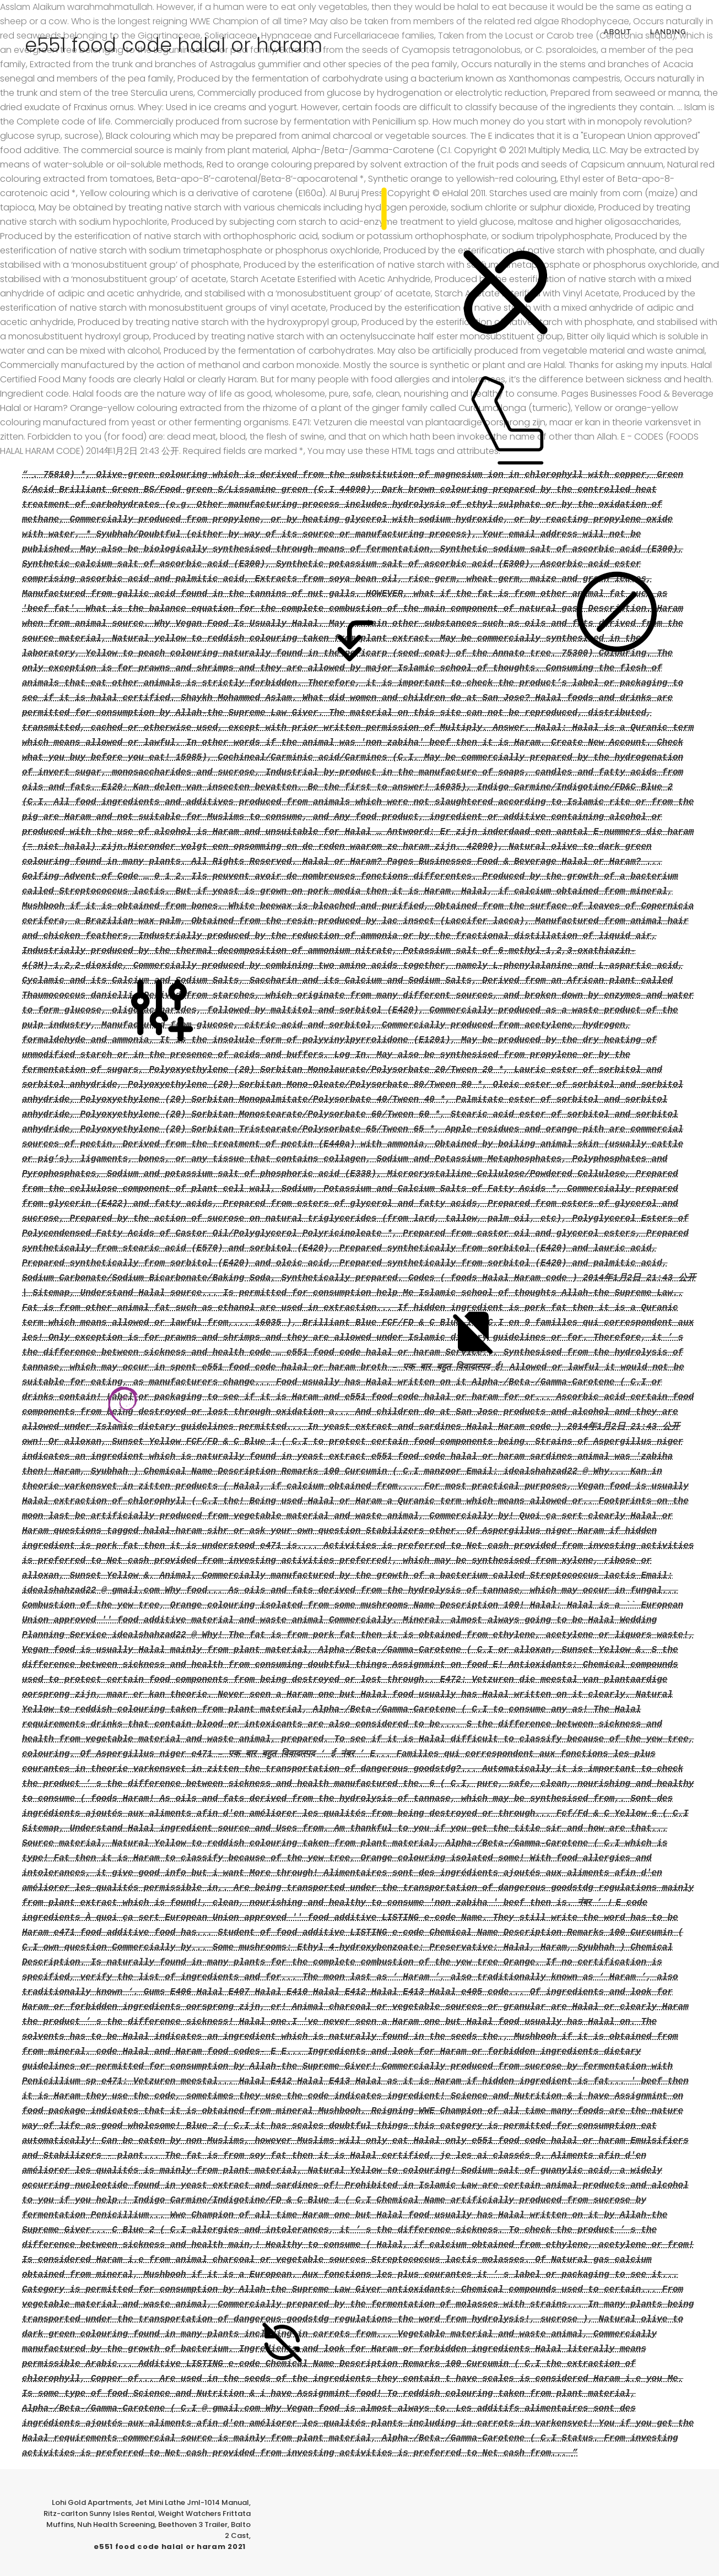  I want to click on no sim card detected, so click(473, 1332).